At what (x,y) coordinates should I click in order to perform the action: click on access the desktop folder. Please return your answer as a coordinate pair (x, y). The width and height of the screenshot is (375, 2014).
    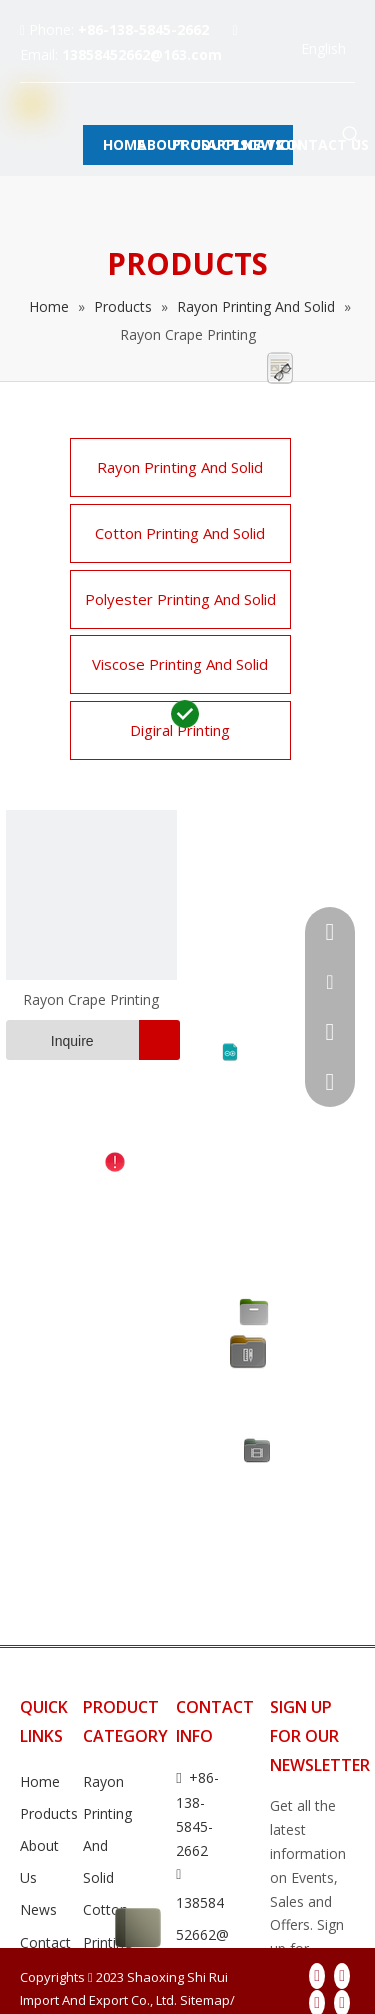
    Looking at the image, I should click on (138, 1926).